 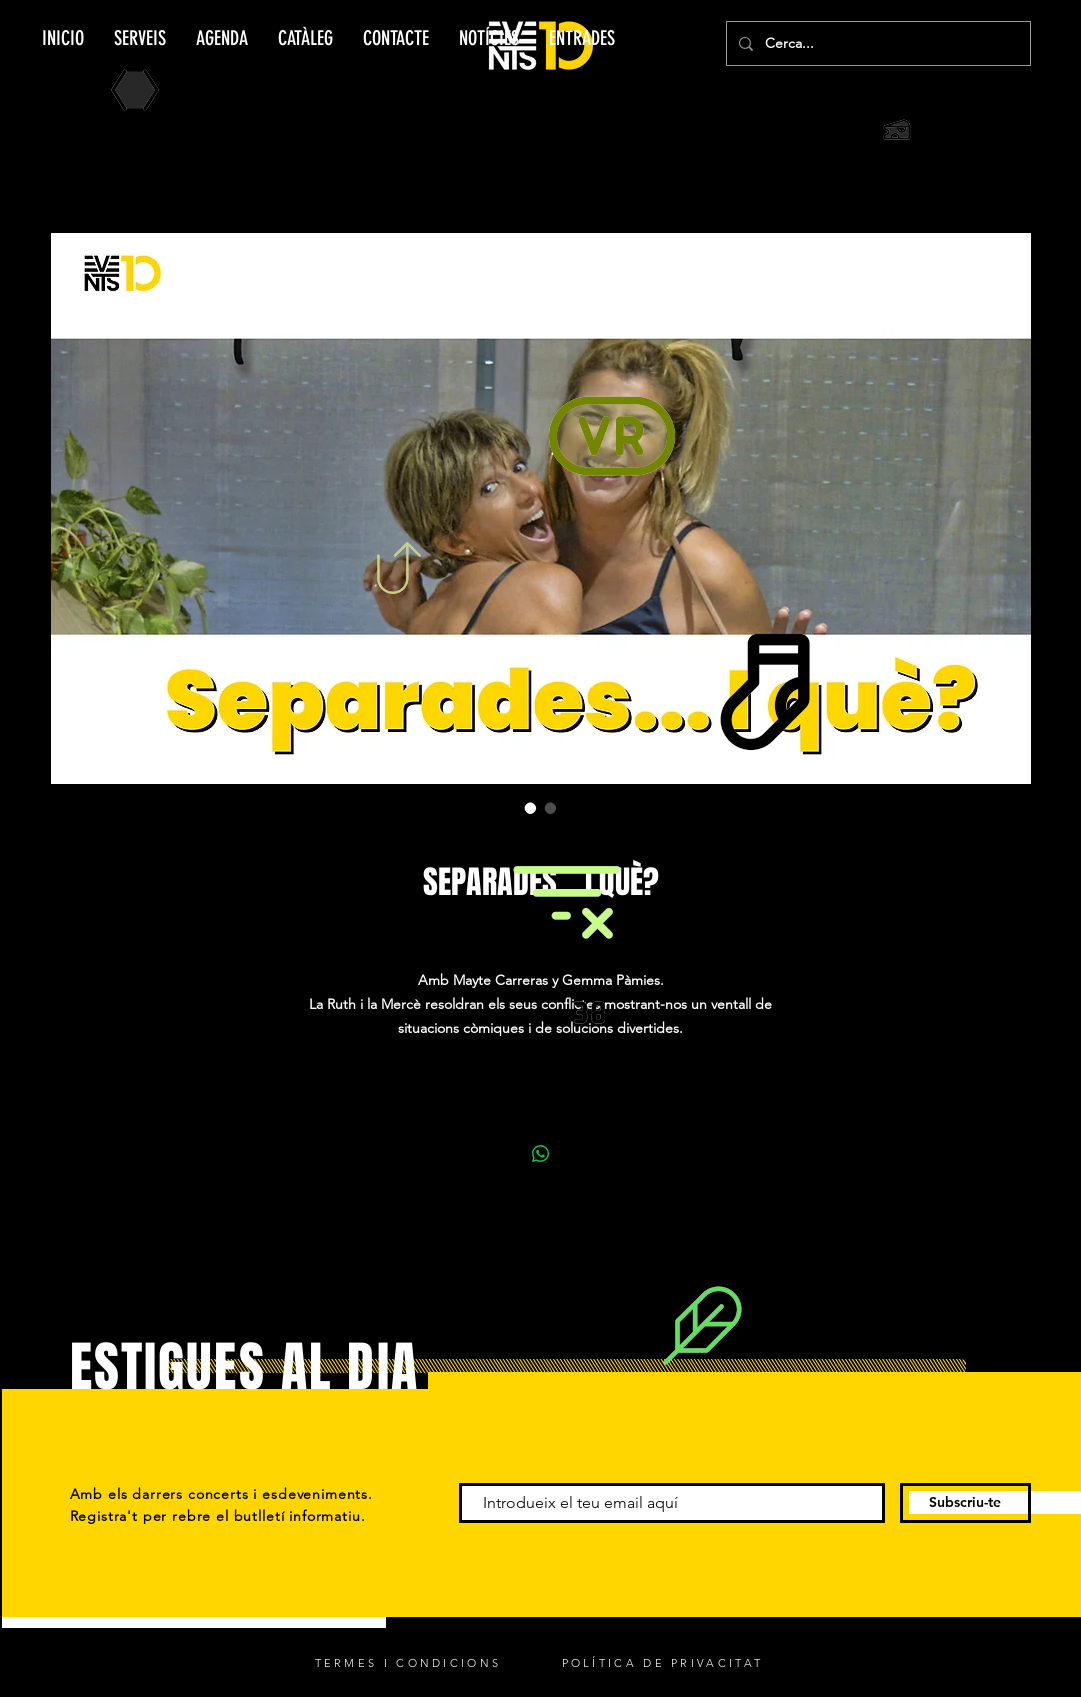 I want to click on browse clothing or apparel items, so click(x=769, y=690).